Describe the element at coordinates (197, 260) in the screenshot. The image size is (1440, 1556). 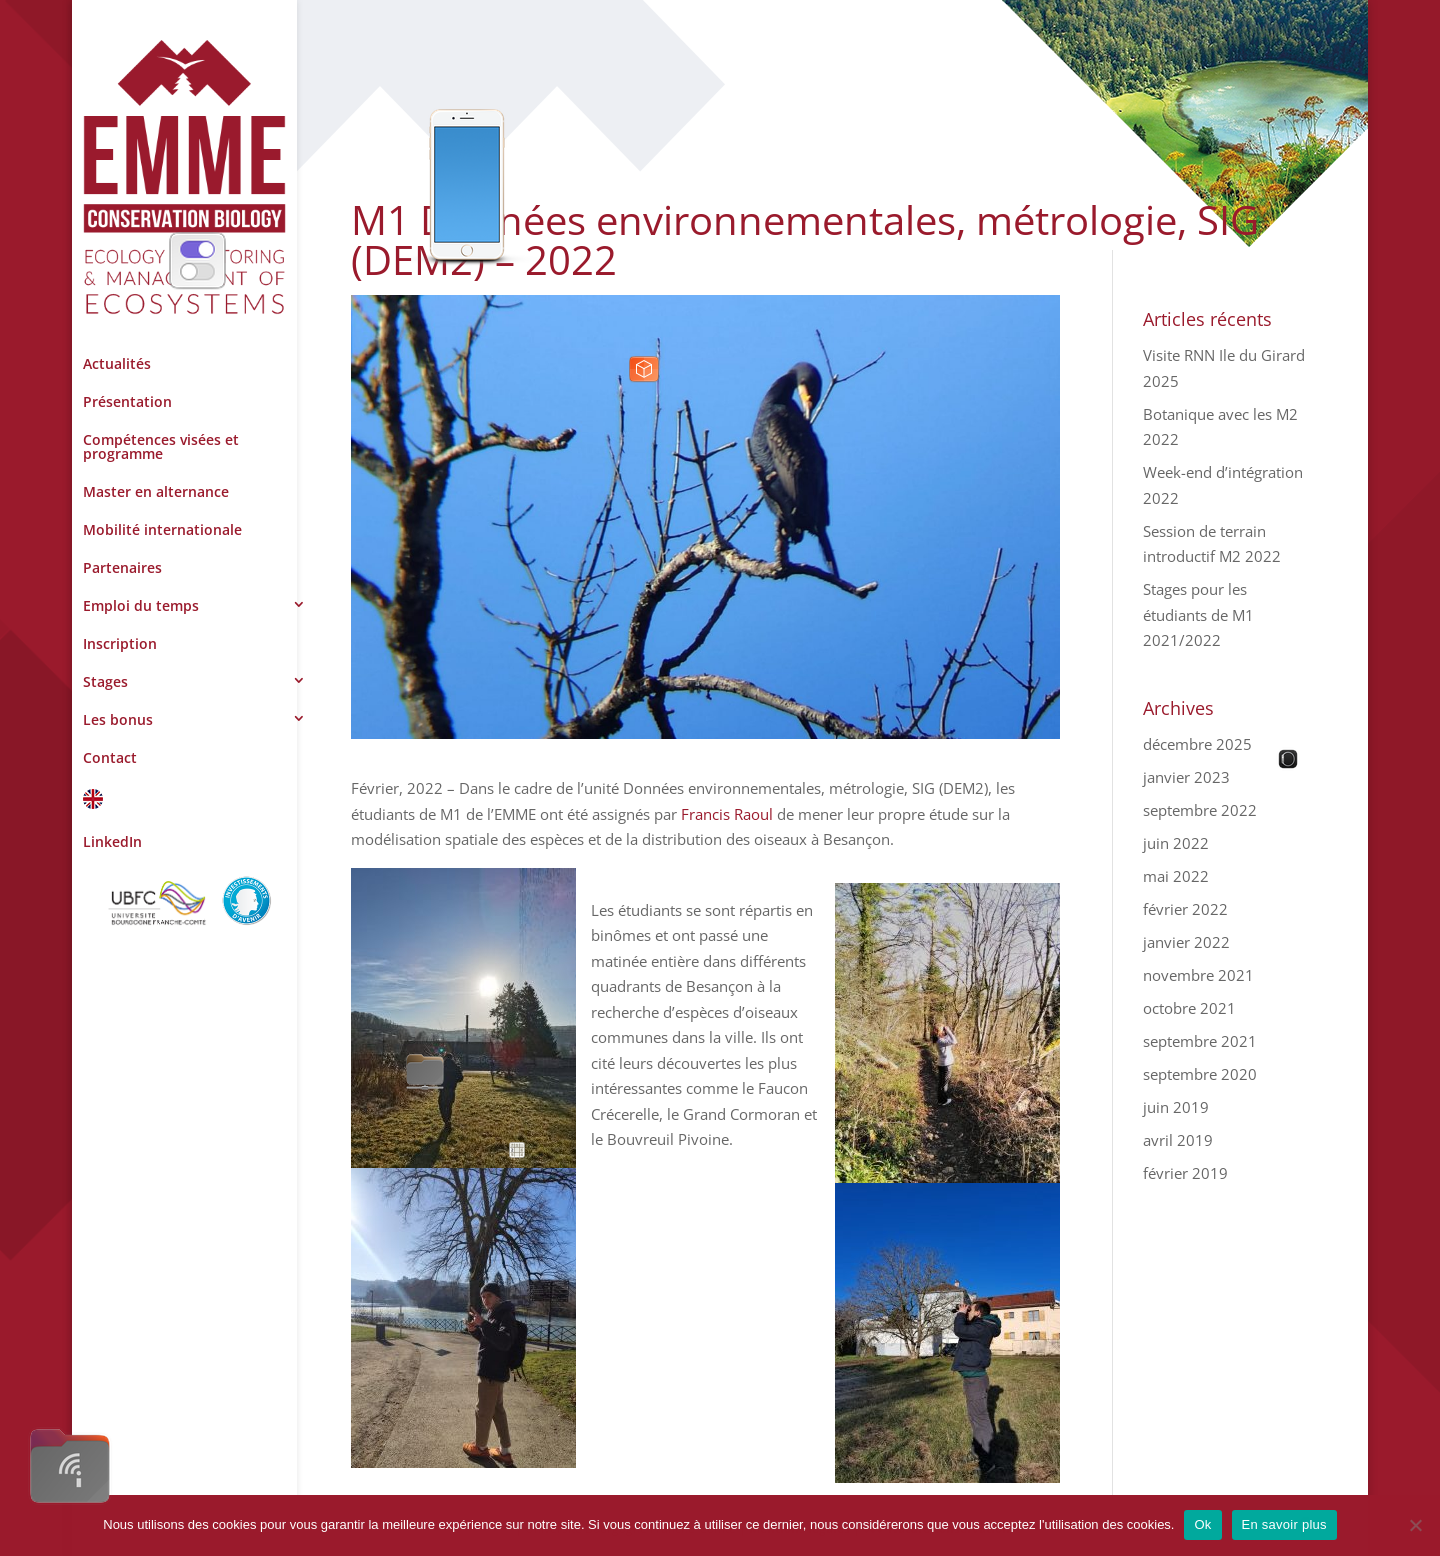
I see `open gnome tweaks settings` at that location.